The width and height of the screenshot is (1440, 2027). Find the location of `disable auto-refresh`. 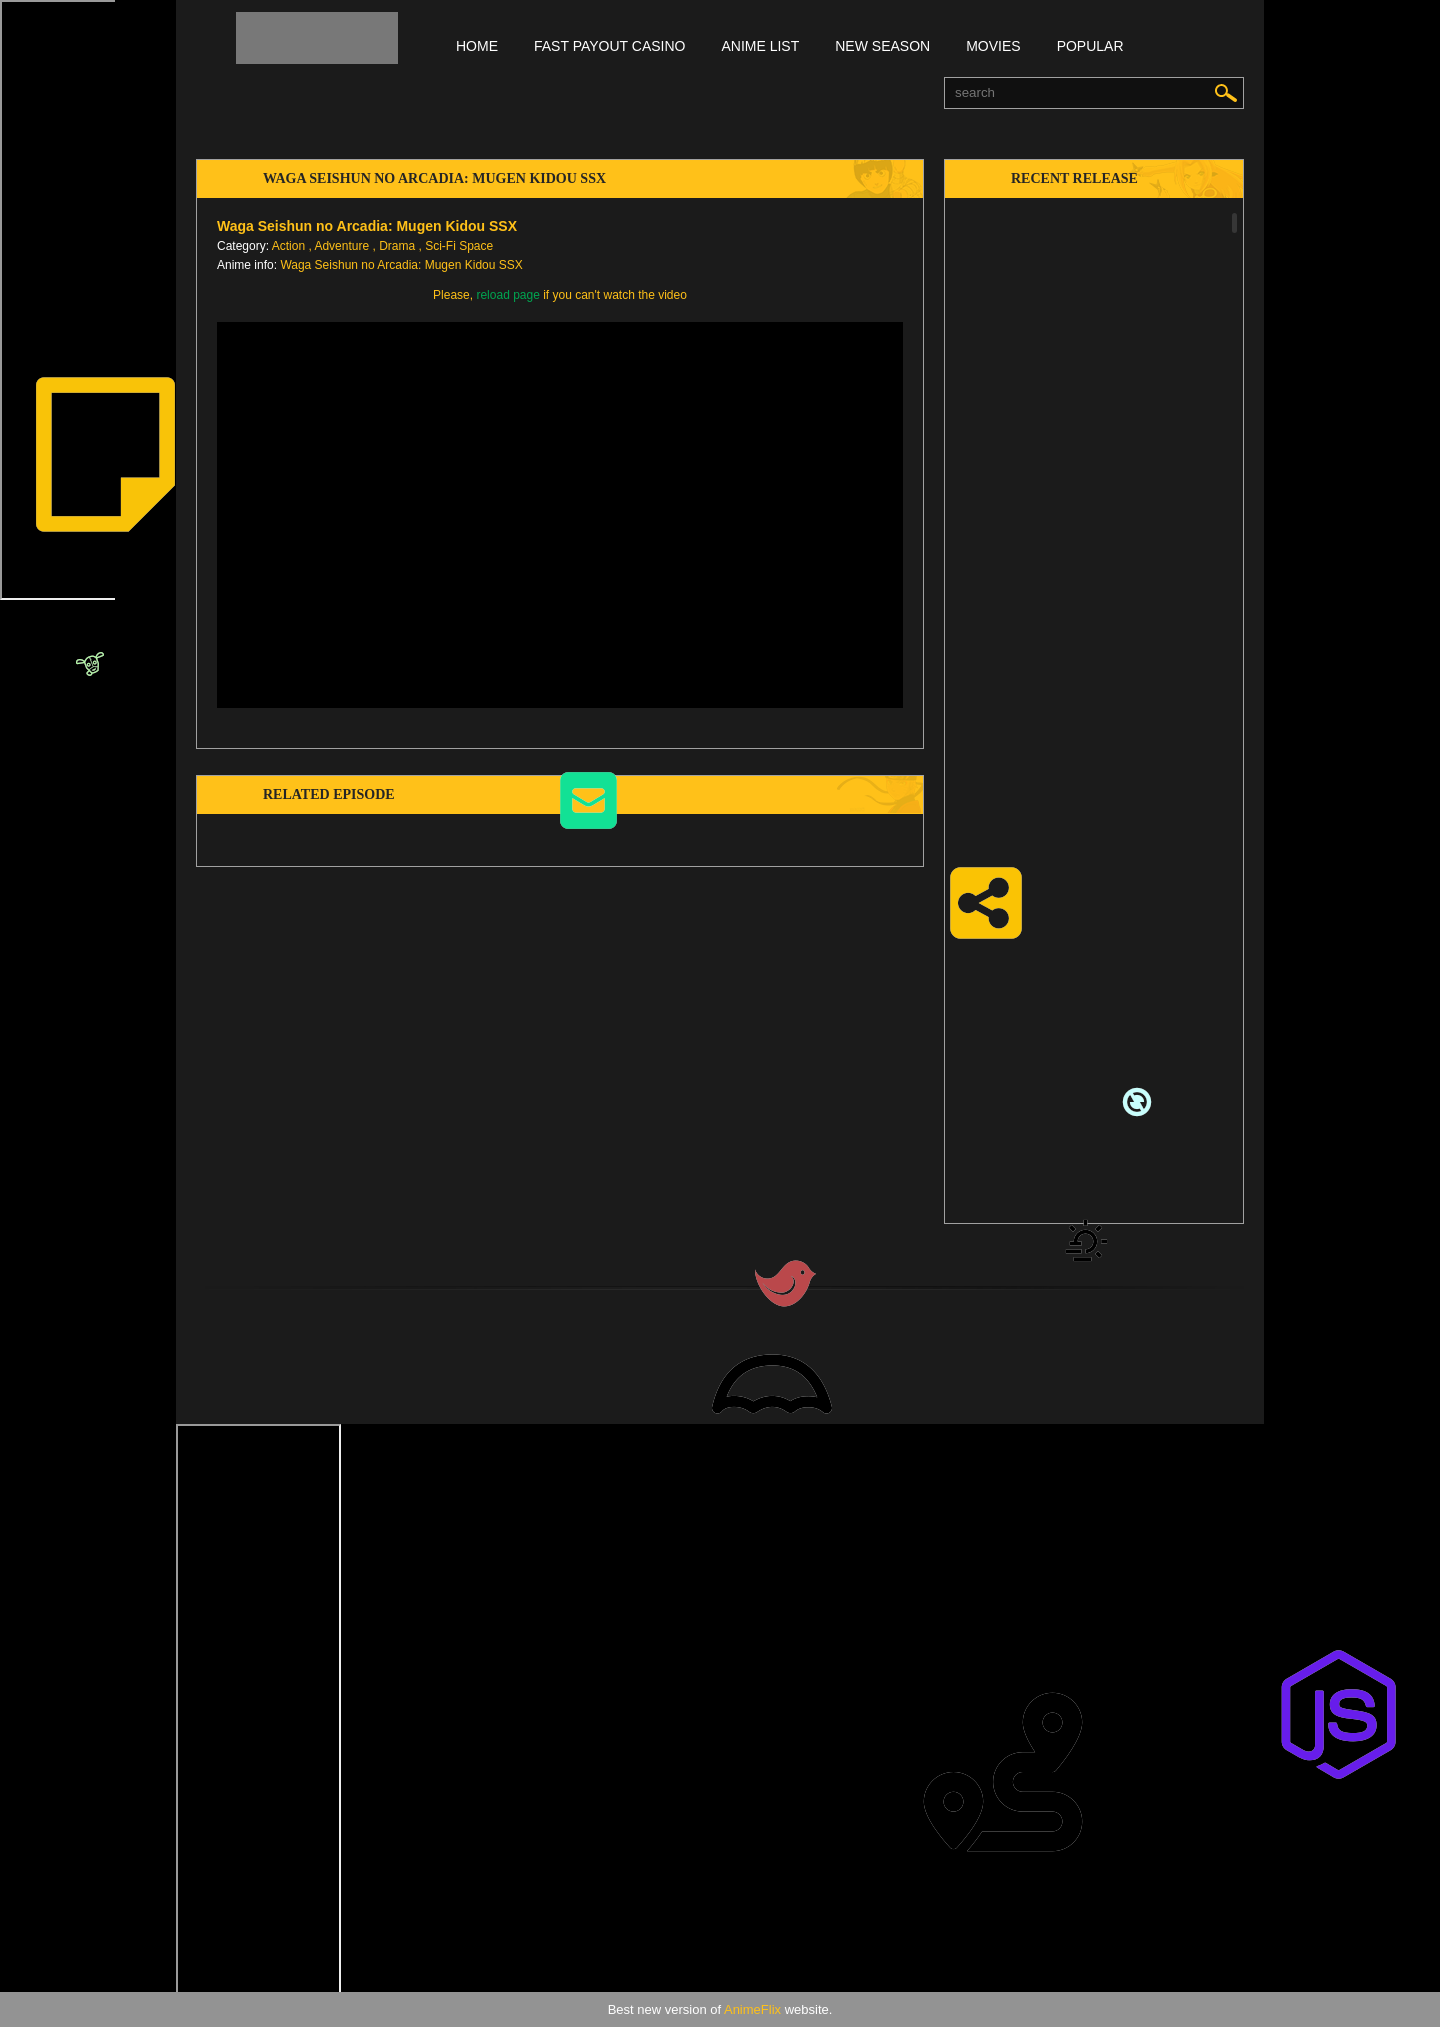

disable auto-refresh is located at coordinates (1137, 1102).